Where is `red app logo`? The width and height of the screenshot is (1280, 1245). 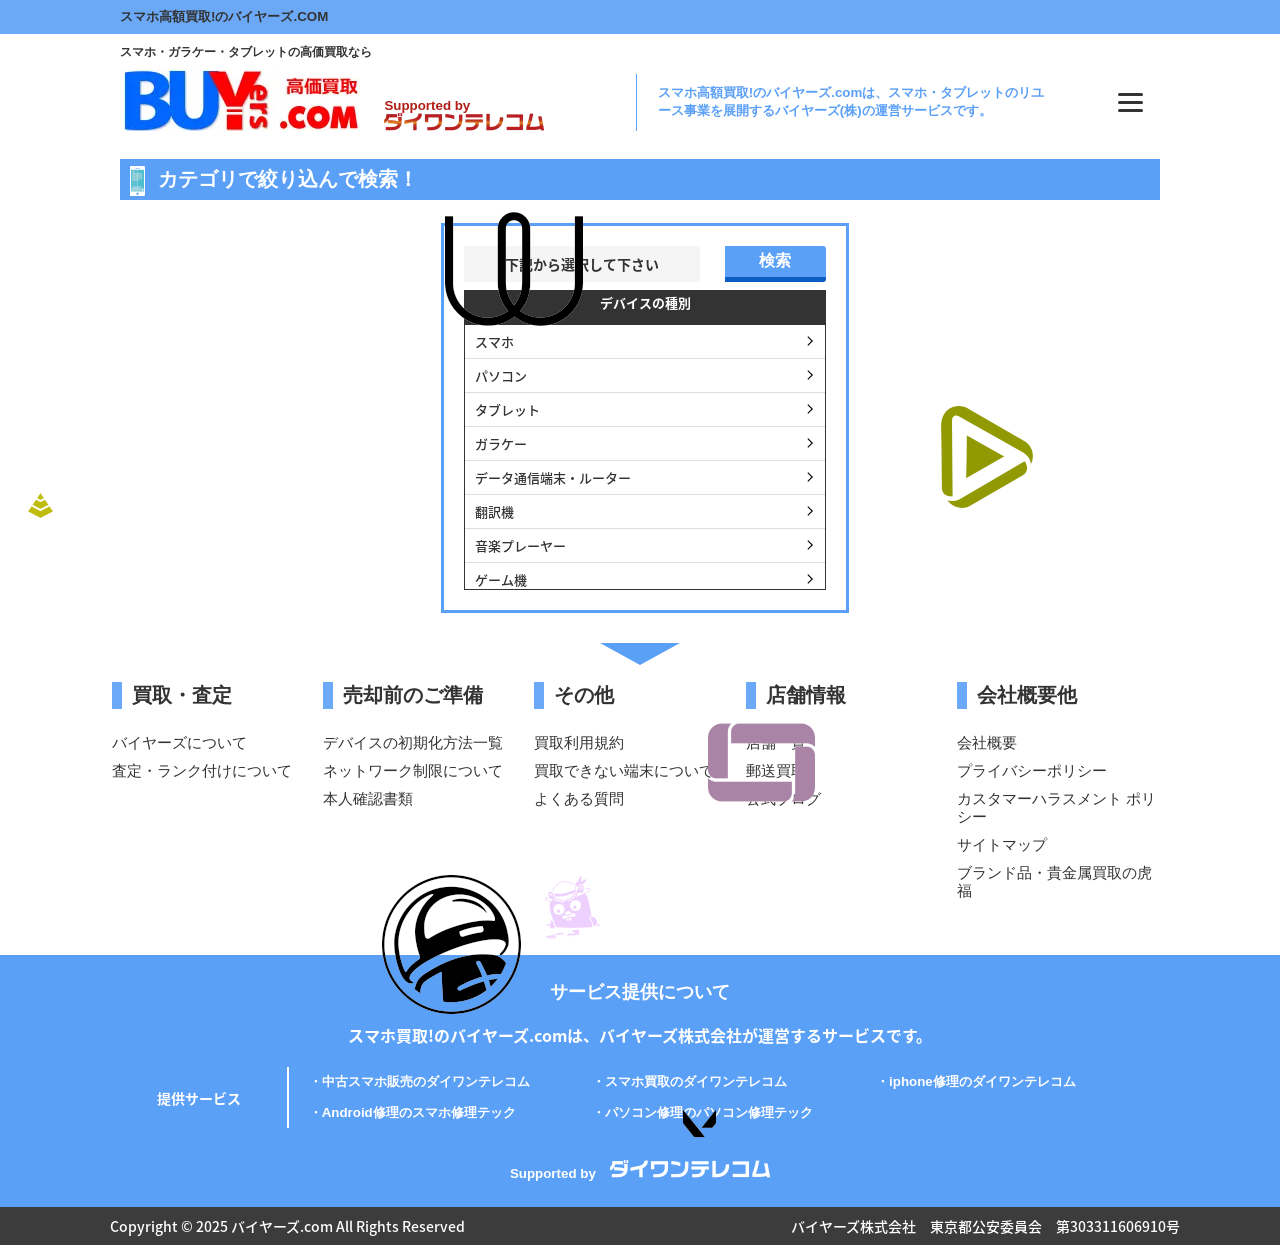
red app logo is located at coordinates (40, 505).